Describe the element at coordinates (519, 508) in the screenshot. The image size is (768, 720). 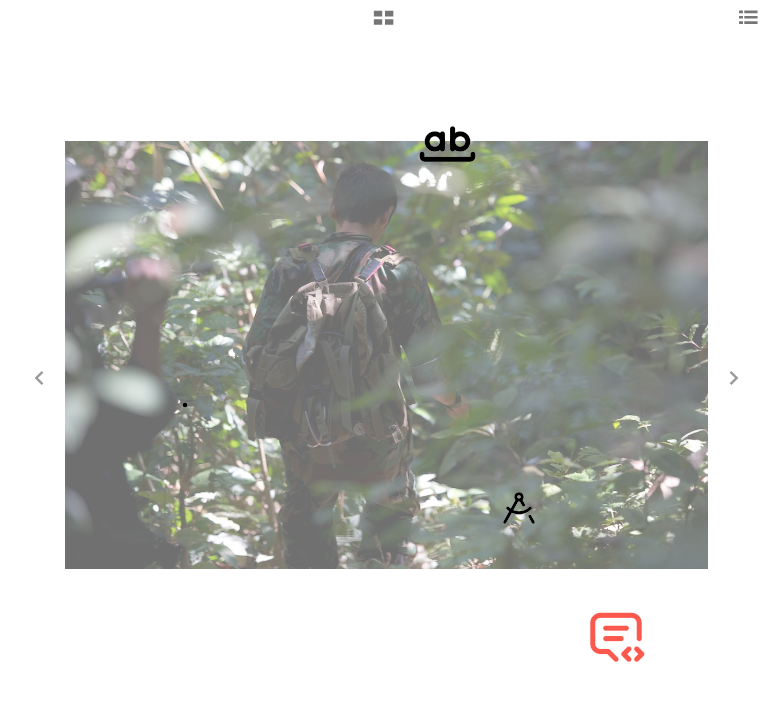
I see `access design or drawing tools` at that location.